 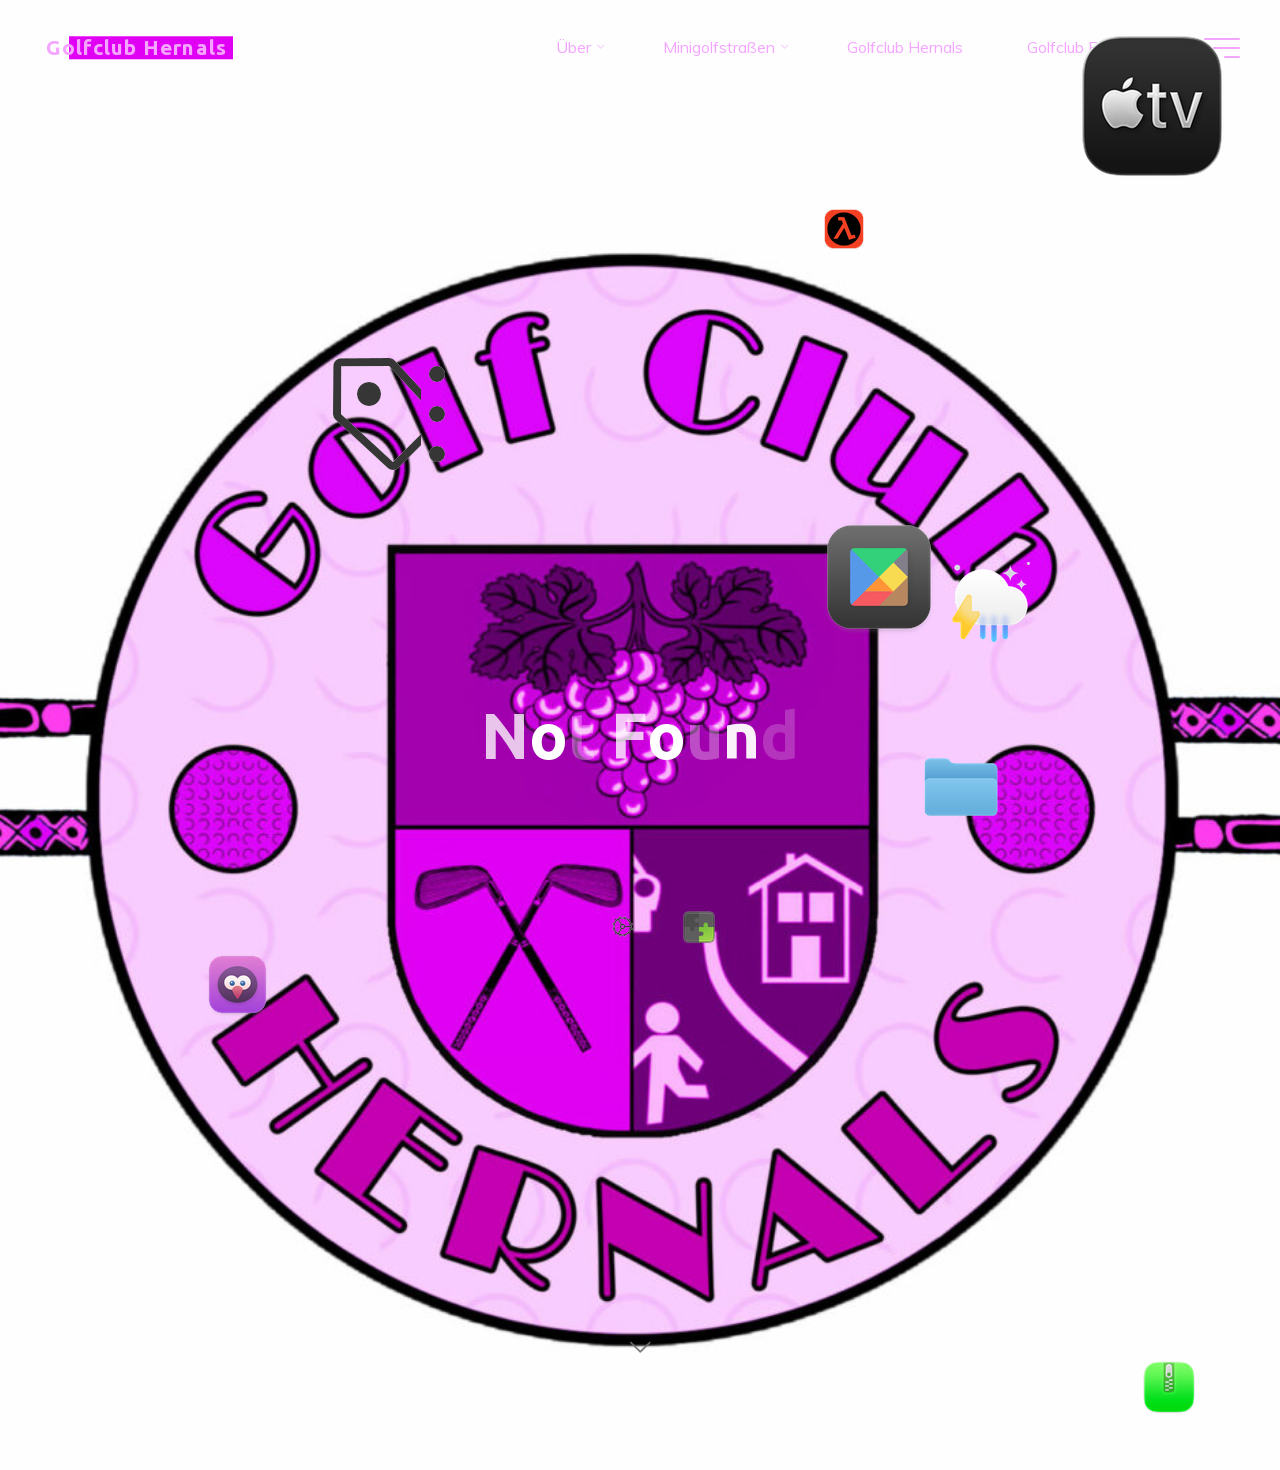 What do you see at coordinates (389, 414) in the screenshot?
I see `view or manage music tags` at bounding box center [389, 414].